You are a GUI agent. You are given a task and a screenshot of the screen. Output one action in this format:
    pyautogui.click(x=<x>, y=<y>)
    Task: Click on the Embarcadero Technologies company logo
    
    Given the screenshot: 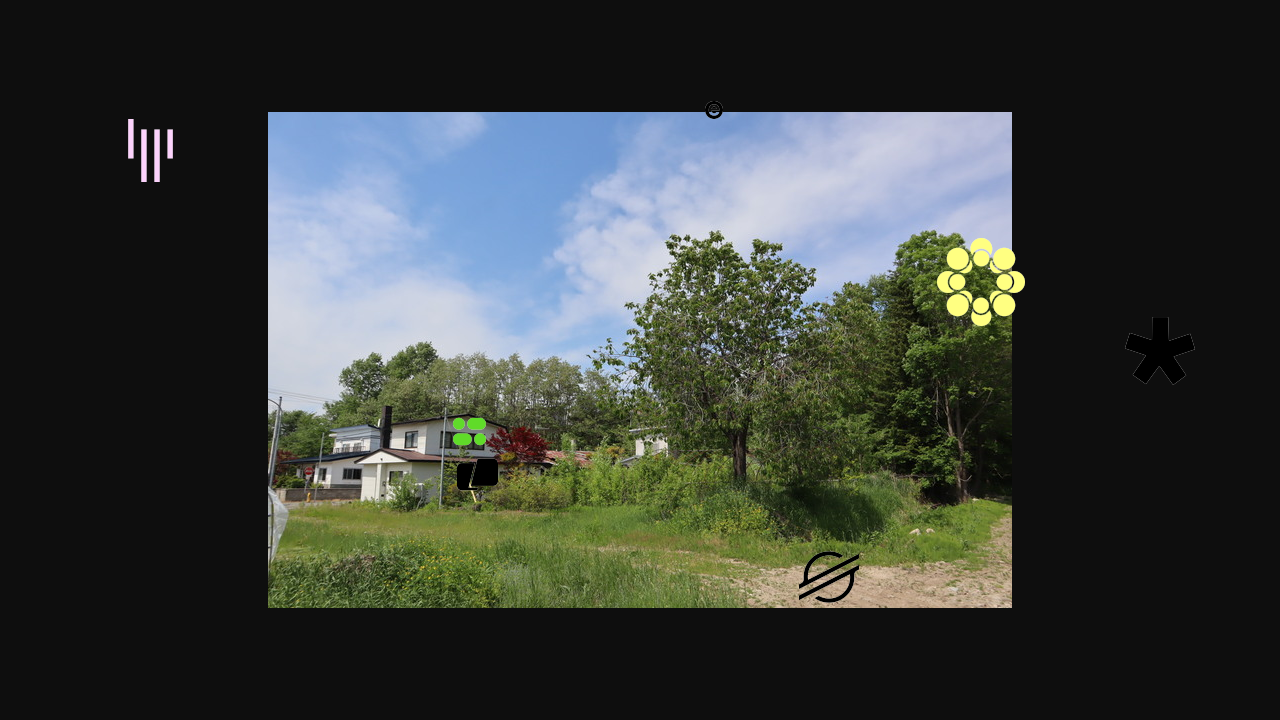 What is the action you would take?
    pyautogui.click(x=714, y=110)
    